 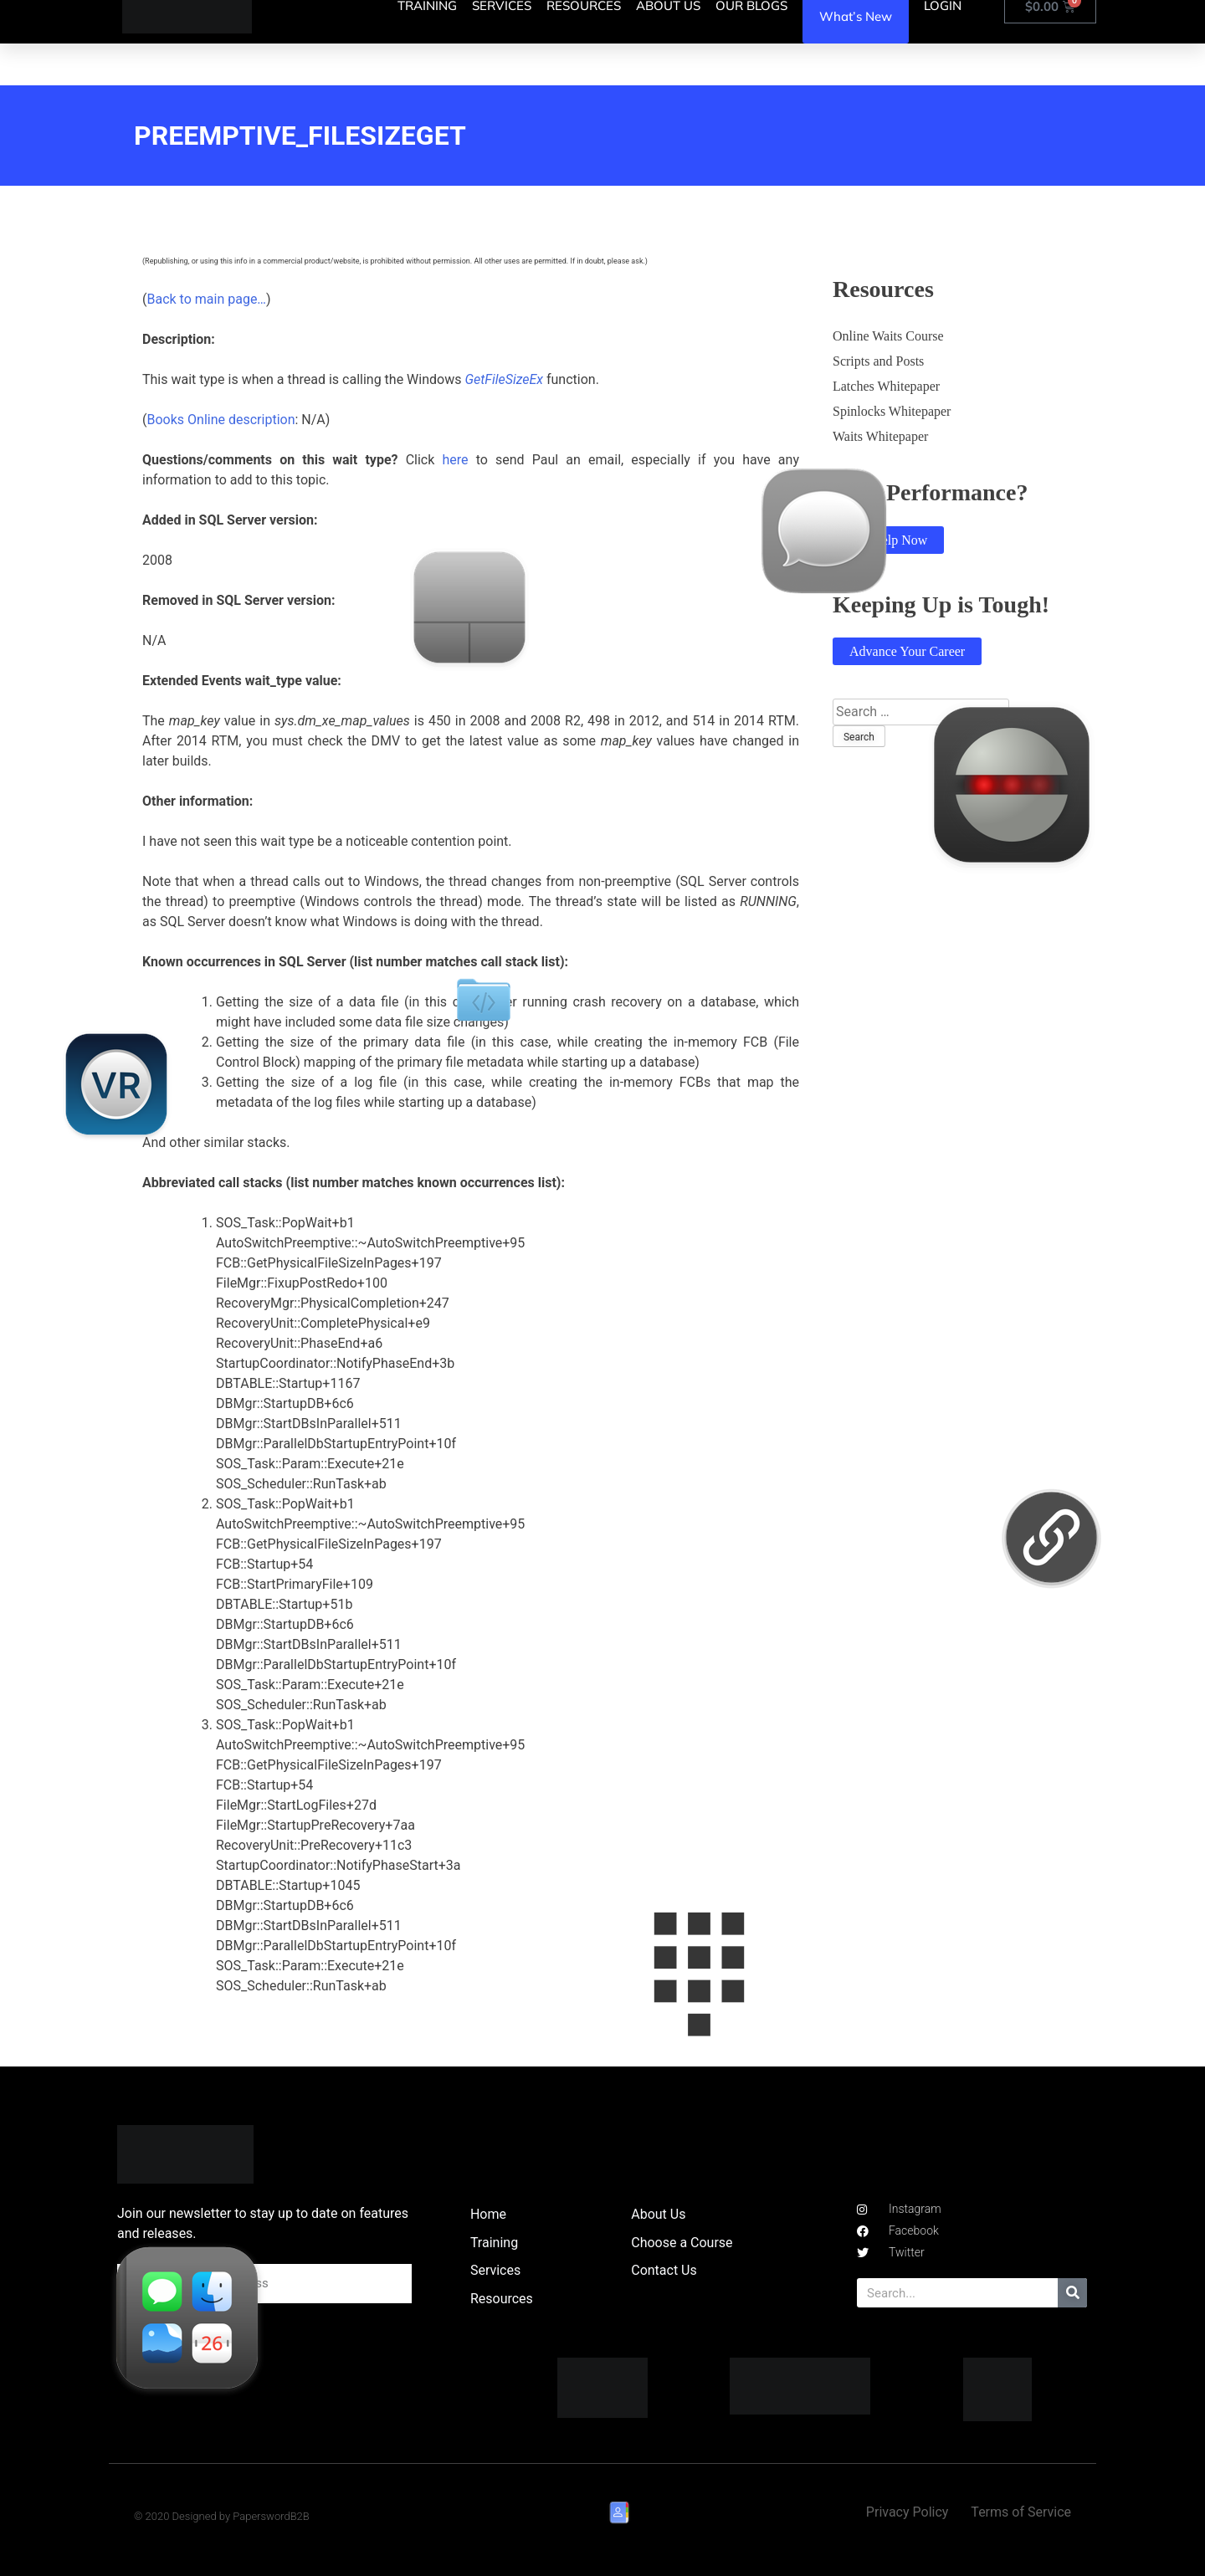 I want to click on launch VR monitor application, so click(x=116, y=1084).